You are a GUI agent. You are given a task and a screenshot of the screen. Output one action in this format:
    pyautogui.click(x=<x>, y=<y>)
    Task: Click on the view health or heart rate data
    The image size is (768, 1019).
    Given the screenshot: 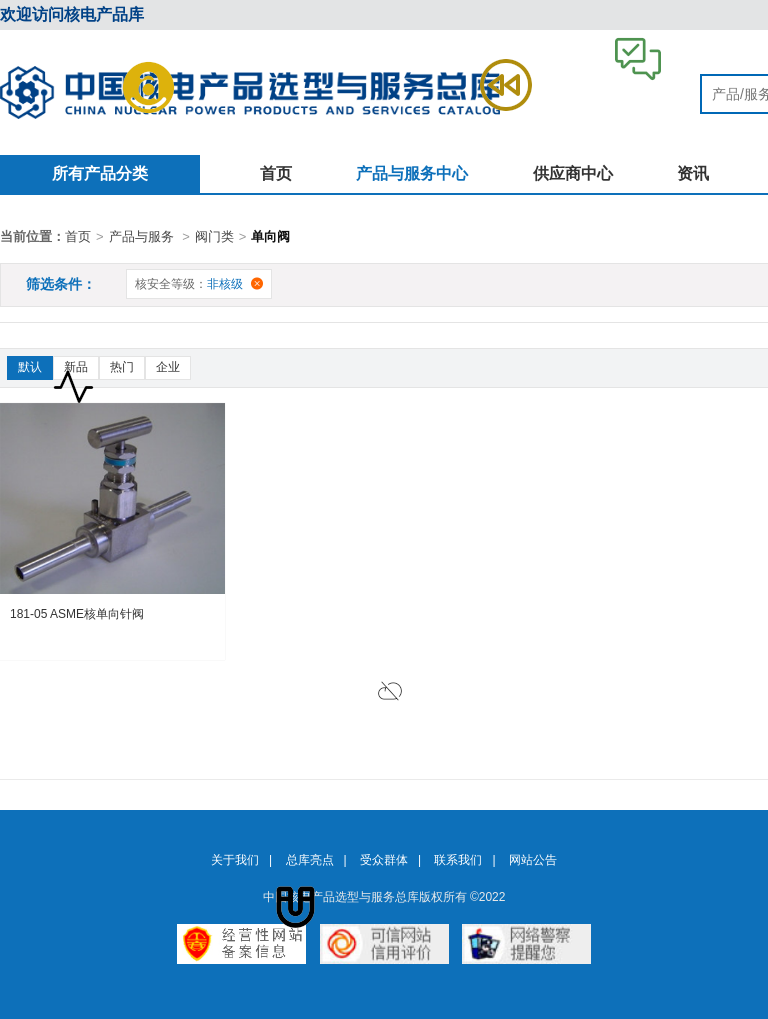 What is the action you would take?
    pyautogui.click(x=73, y=387)
    